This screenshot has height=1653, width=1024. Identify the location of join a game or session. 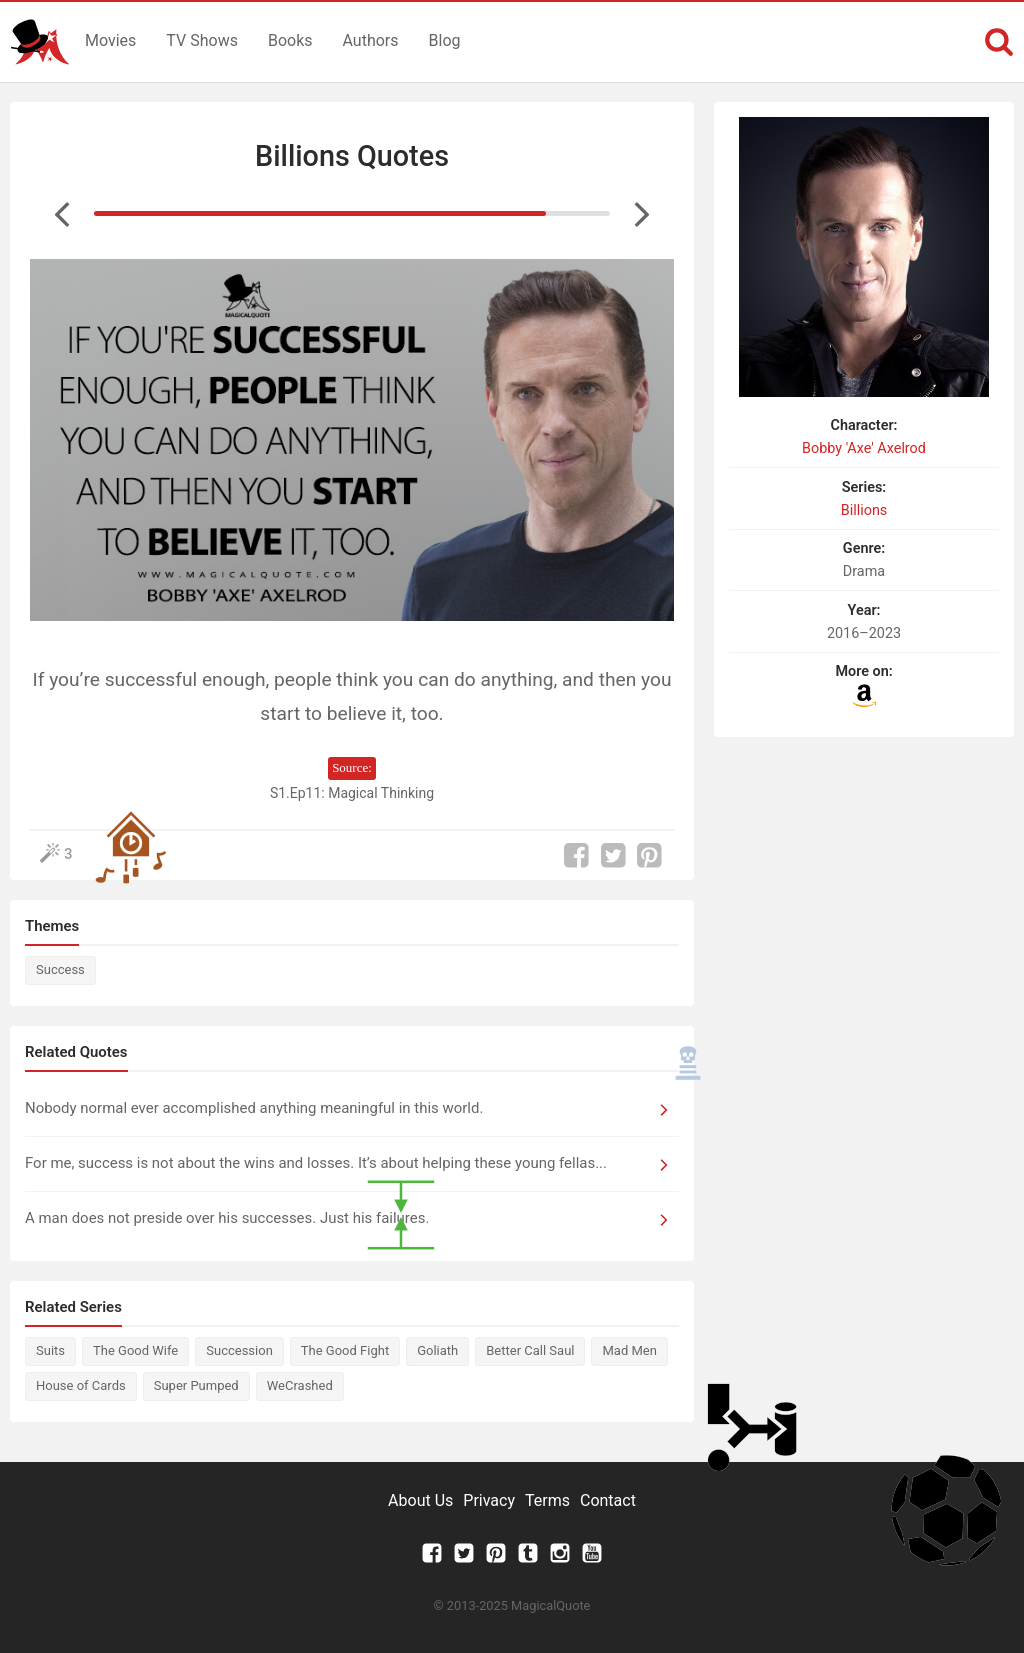
(401, 1215).